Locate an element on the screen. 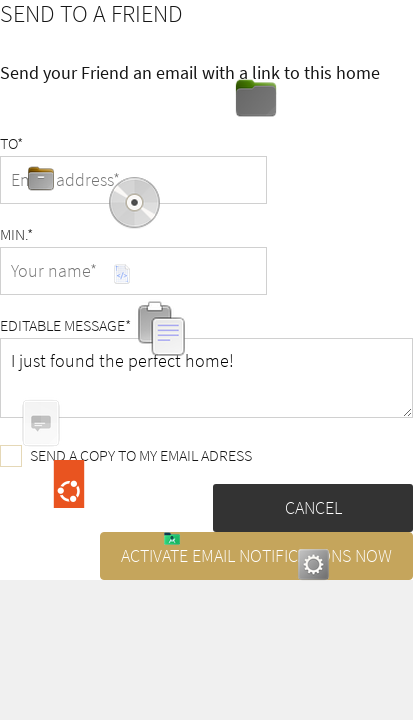  open android studio project folder is located at coordinates (172, 539).